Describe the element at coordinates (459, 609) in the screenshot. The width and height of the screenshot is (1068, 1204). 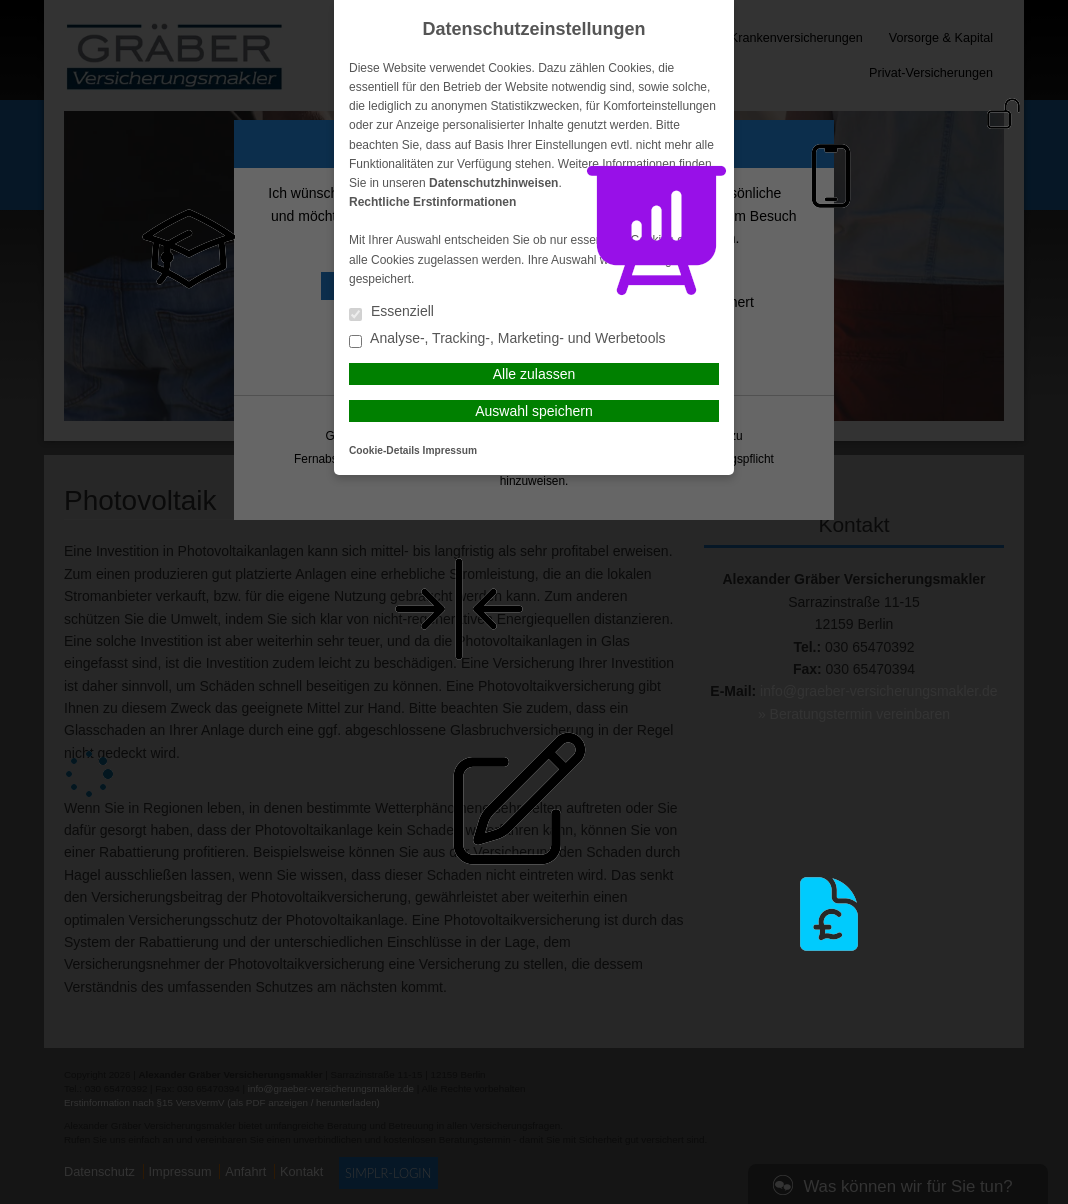
I see `collapse content horizontally` at that location.